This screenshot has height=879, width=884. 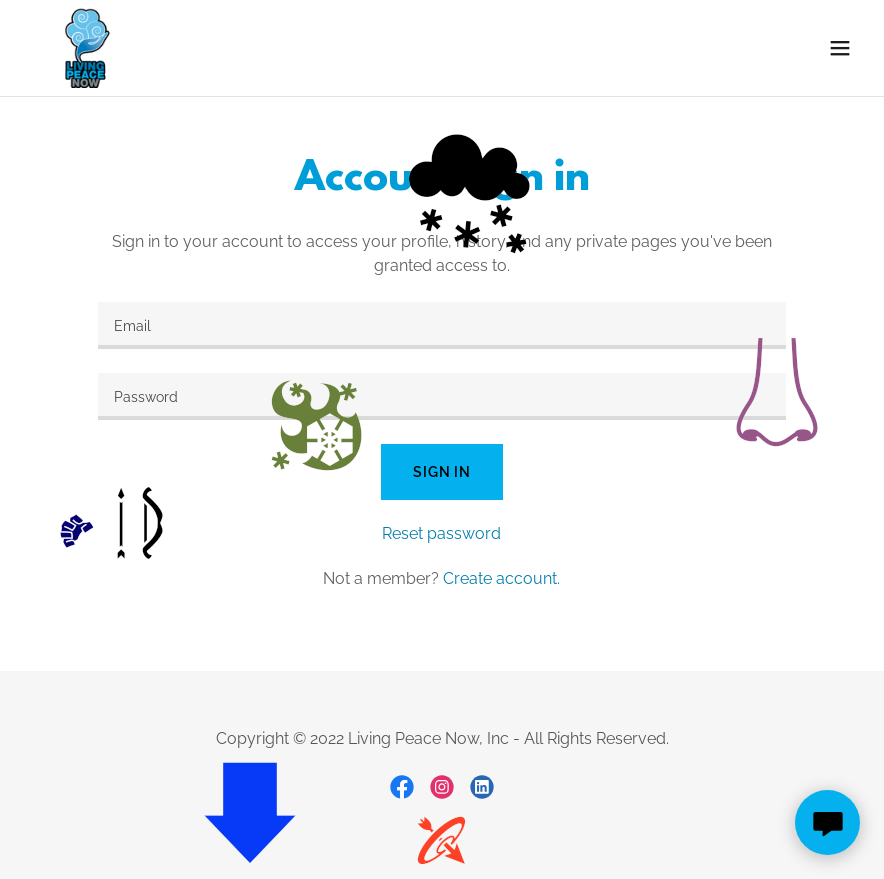 I want to click on indicates snowy weather conditions, so click(x=469, y=194).